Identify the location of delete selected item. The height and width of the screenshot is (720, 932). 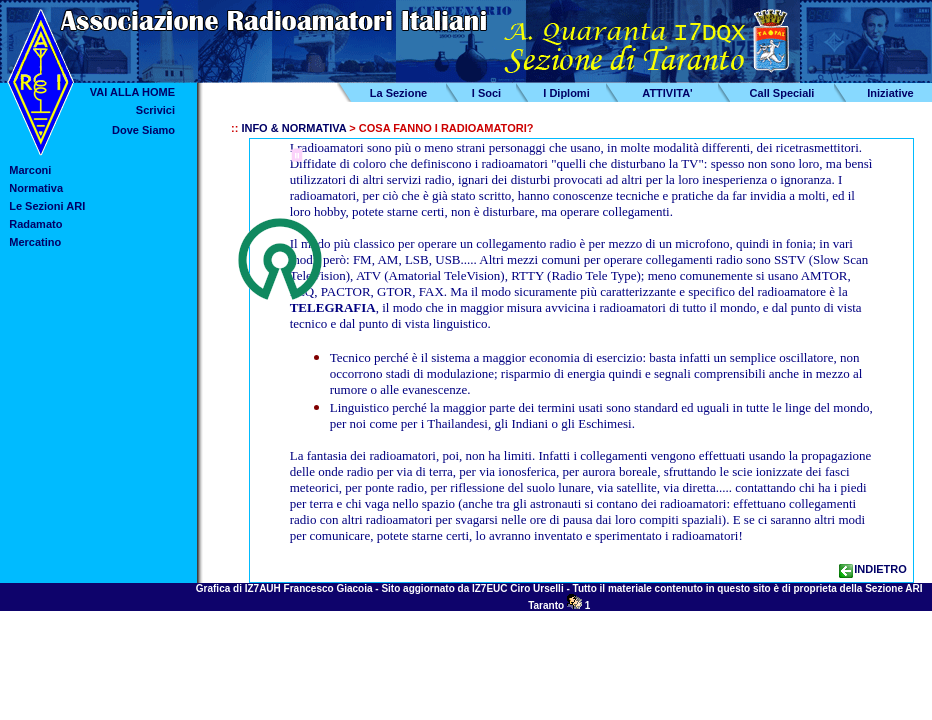
(297, 155).